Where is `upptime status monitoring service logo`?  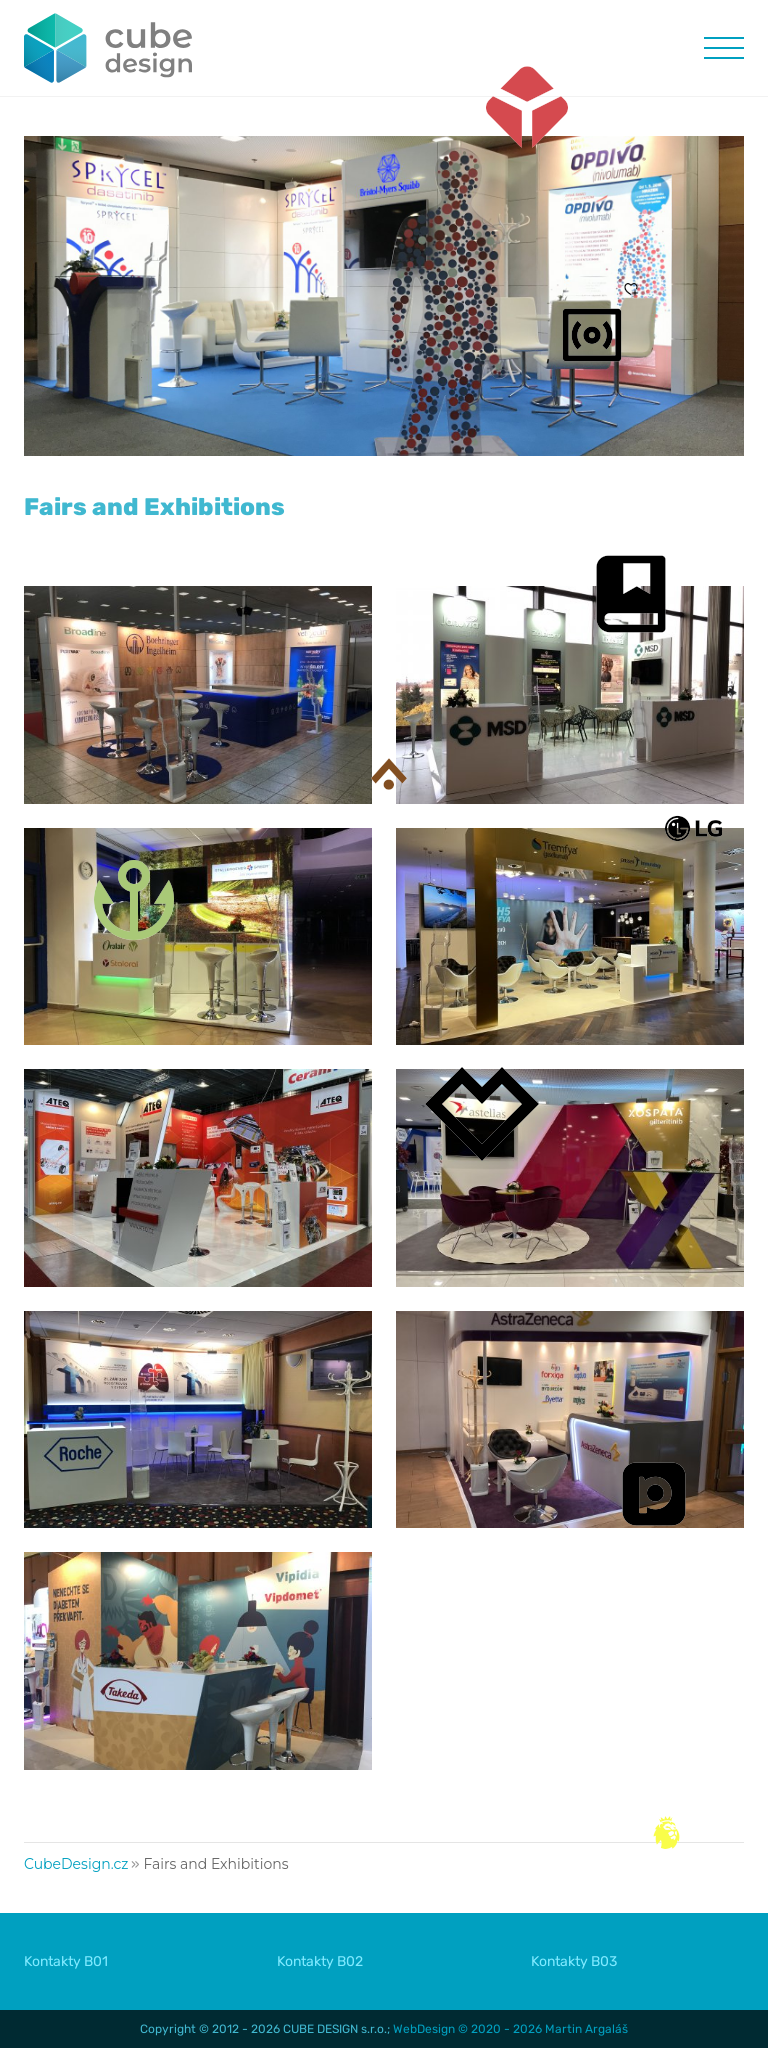
upptime status monitoring service logo is located at coordinates (389, 774).